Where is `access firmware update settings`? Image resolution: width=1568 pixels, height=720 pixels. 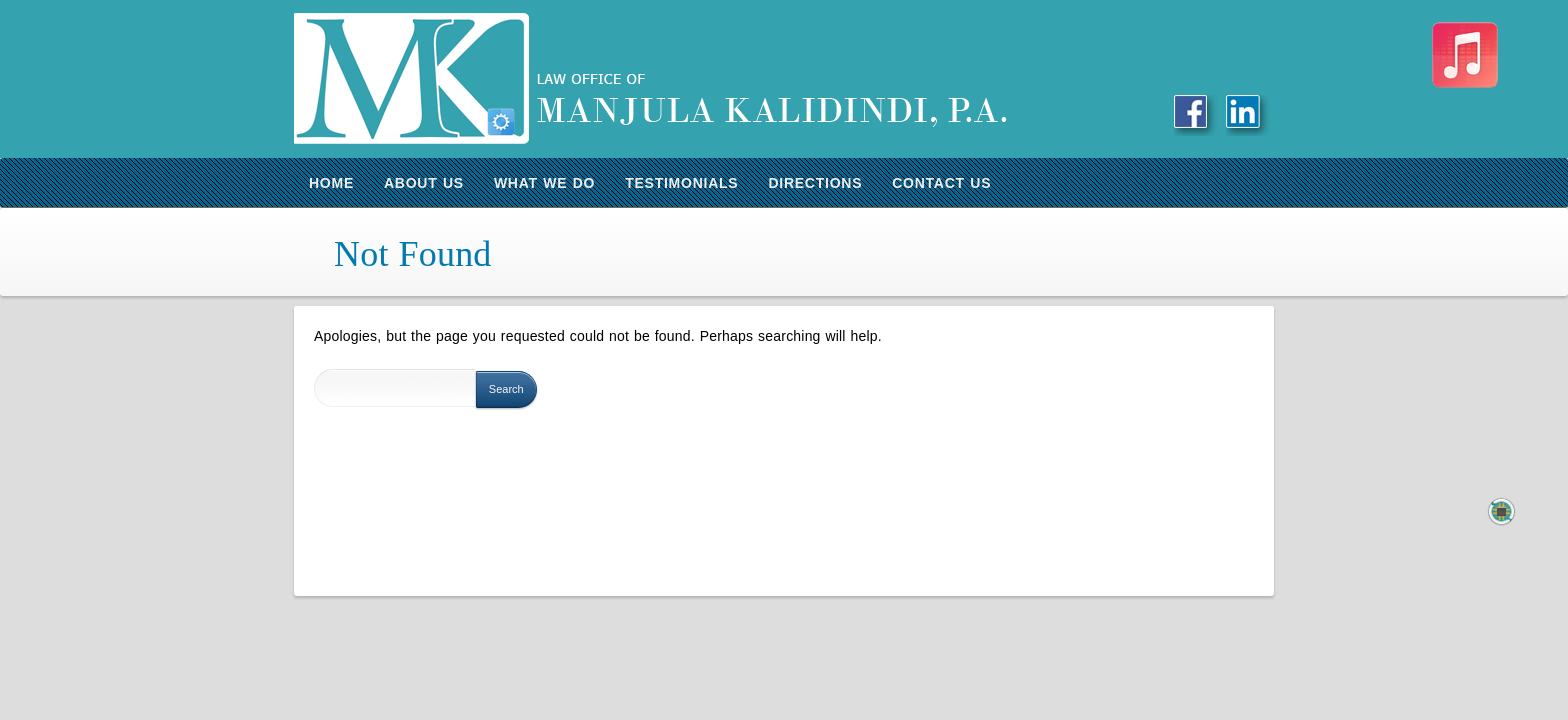 access firmware update settings is located at coordinates (1501, 511).